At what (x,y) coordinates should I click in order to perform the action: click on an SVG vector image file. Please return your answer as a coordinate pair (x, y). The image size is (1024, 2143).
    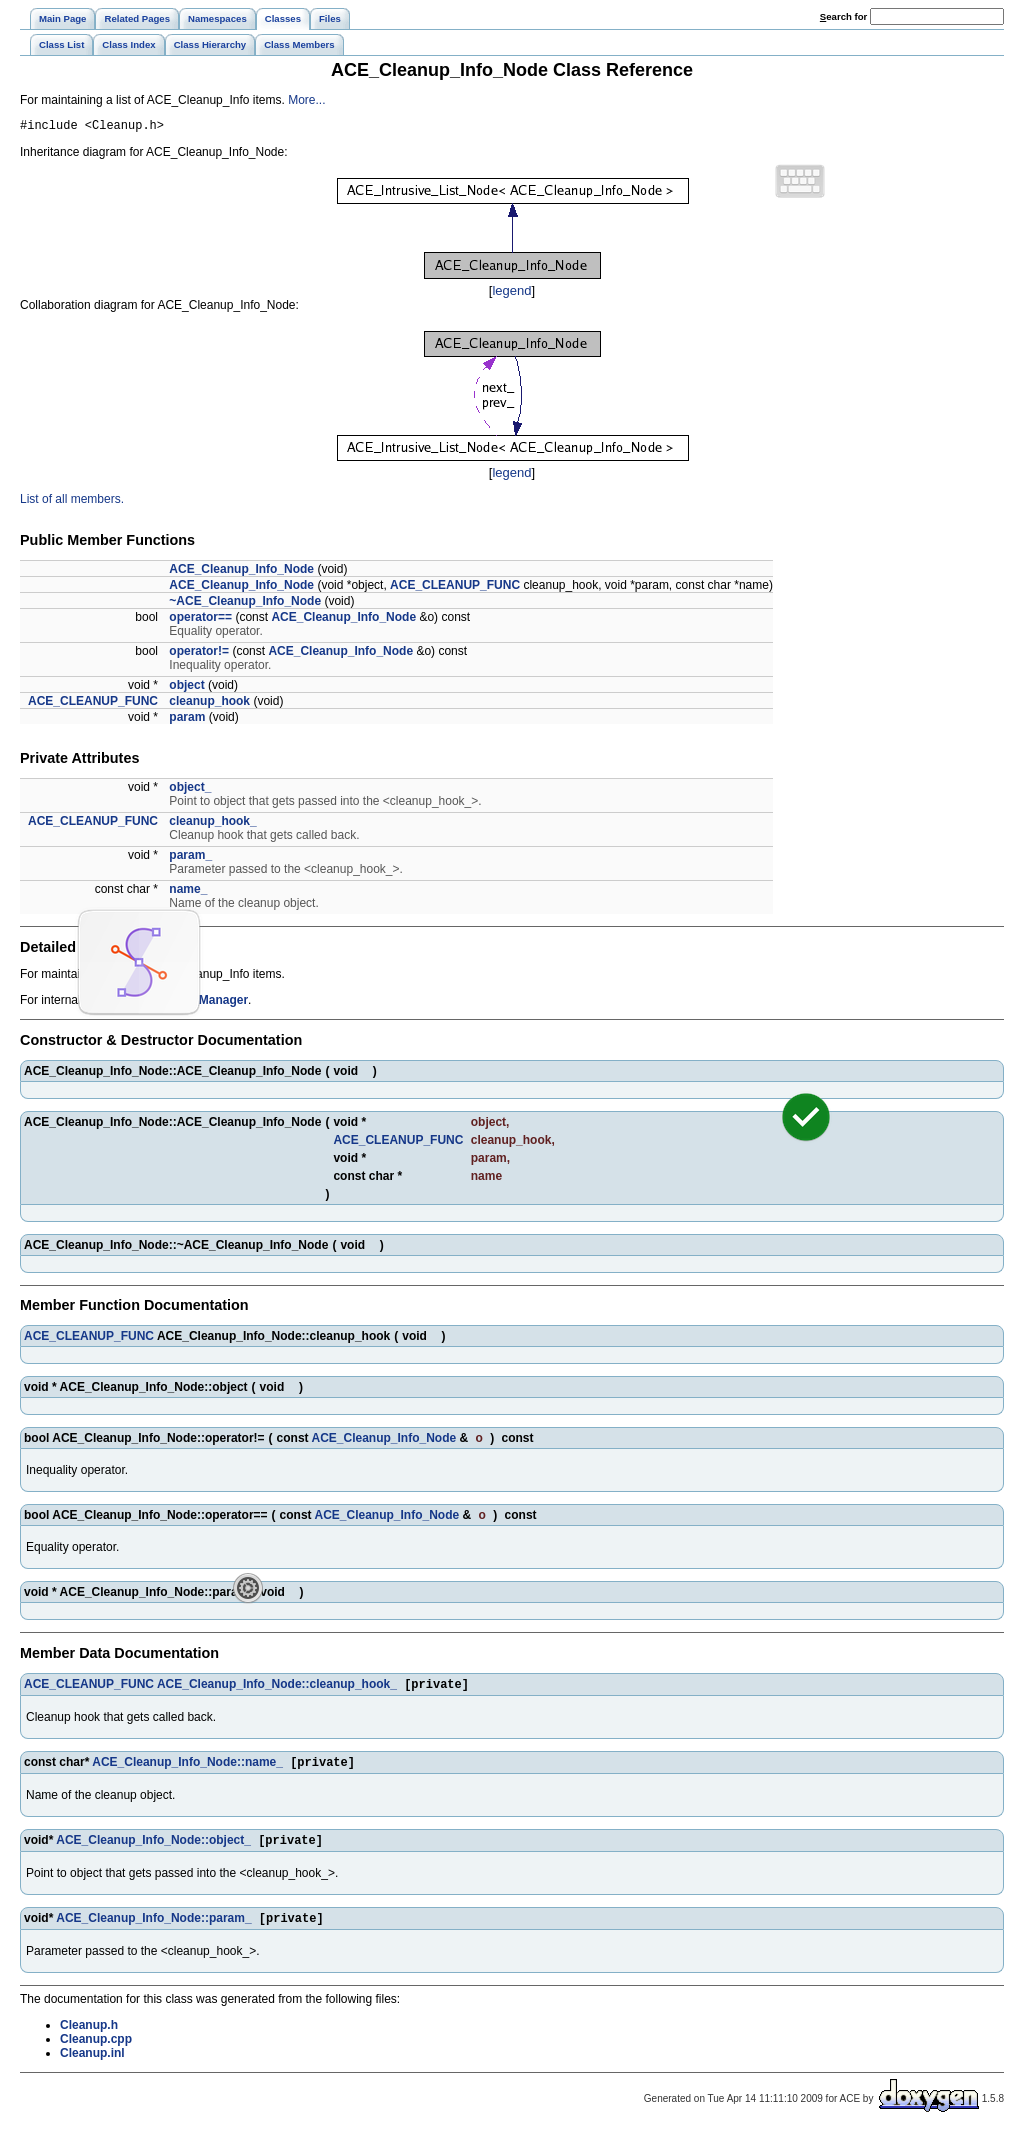
    Looking at the image, I should click on (139, 958).